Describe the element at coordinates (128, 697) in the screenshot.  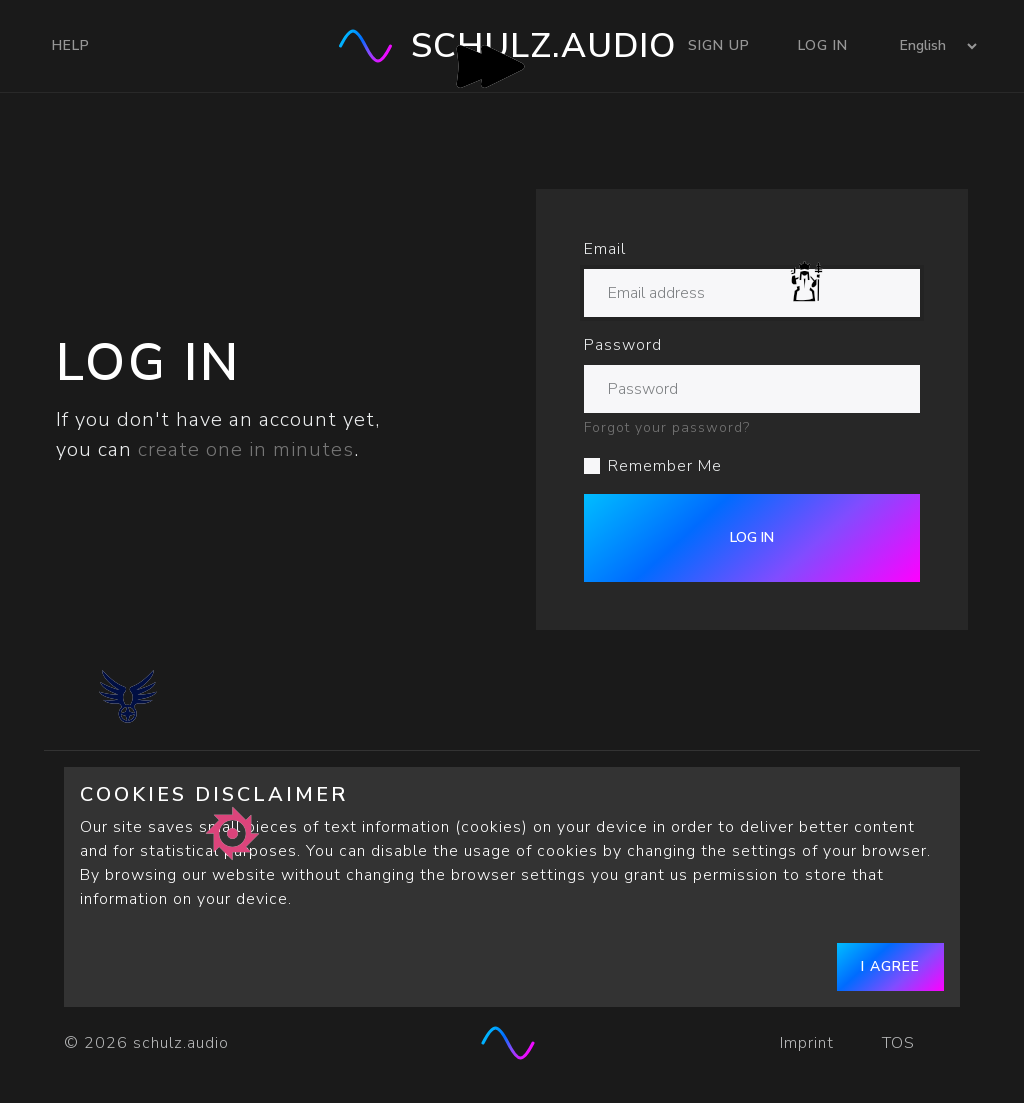
I see `faction or guild emblem in a game interface` at that location.